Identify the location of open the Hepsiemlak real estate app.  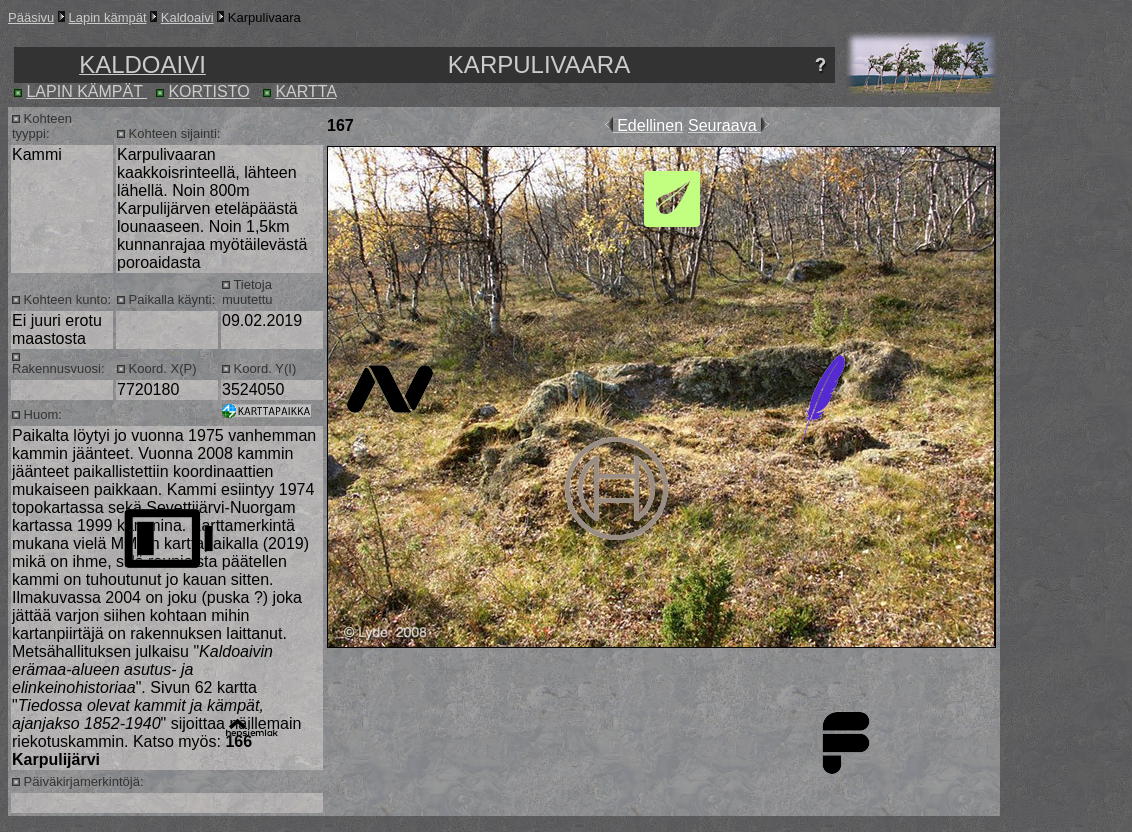
(252, 728).